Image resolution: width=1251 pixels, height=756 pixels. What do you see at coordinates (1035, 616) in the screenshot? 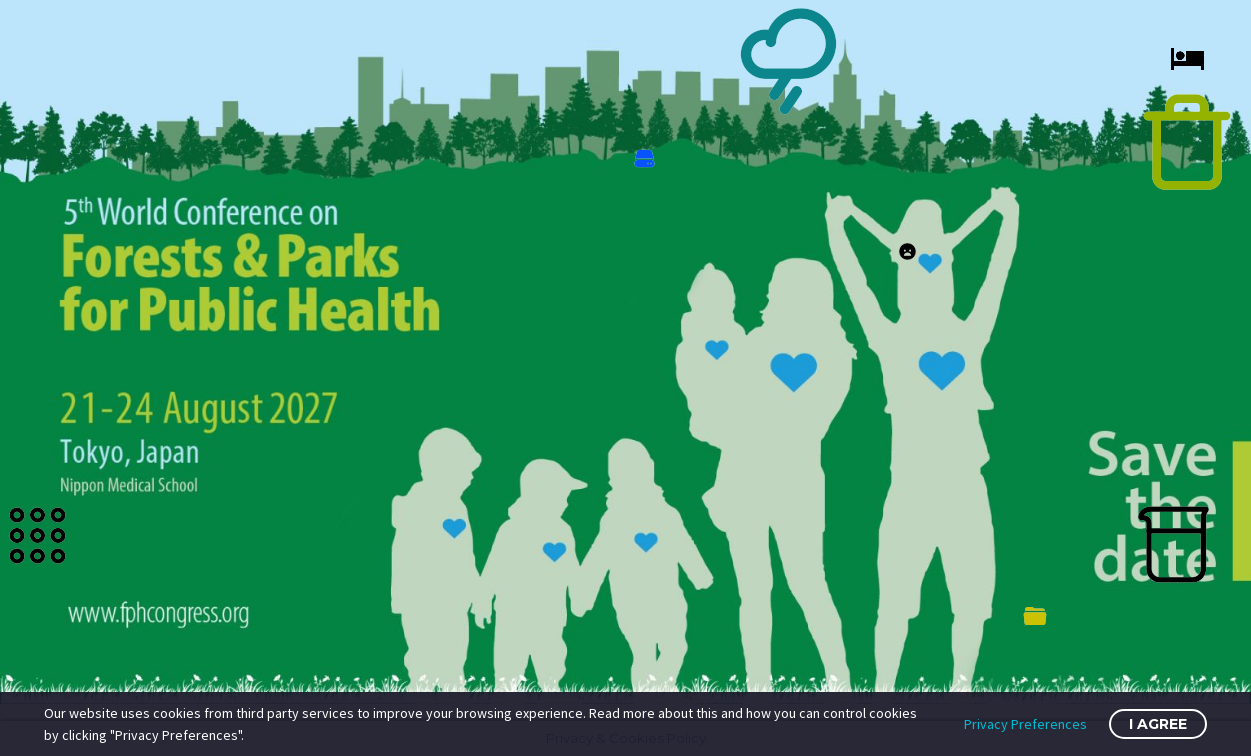
I see `open folder to view contents` at bounding box center [1035, 616].